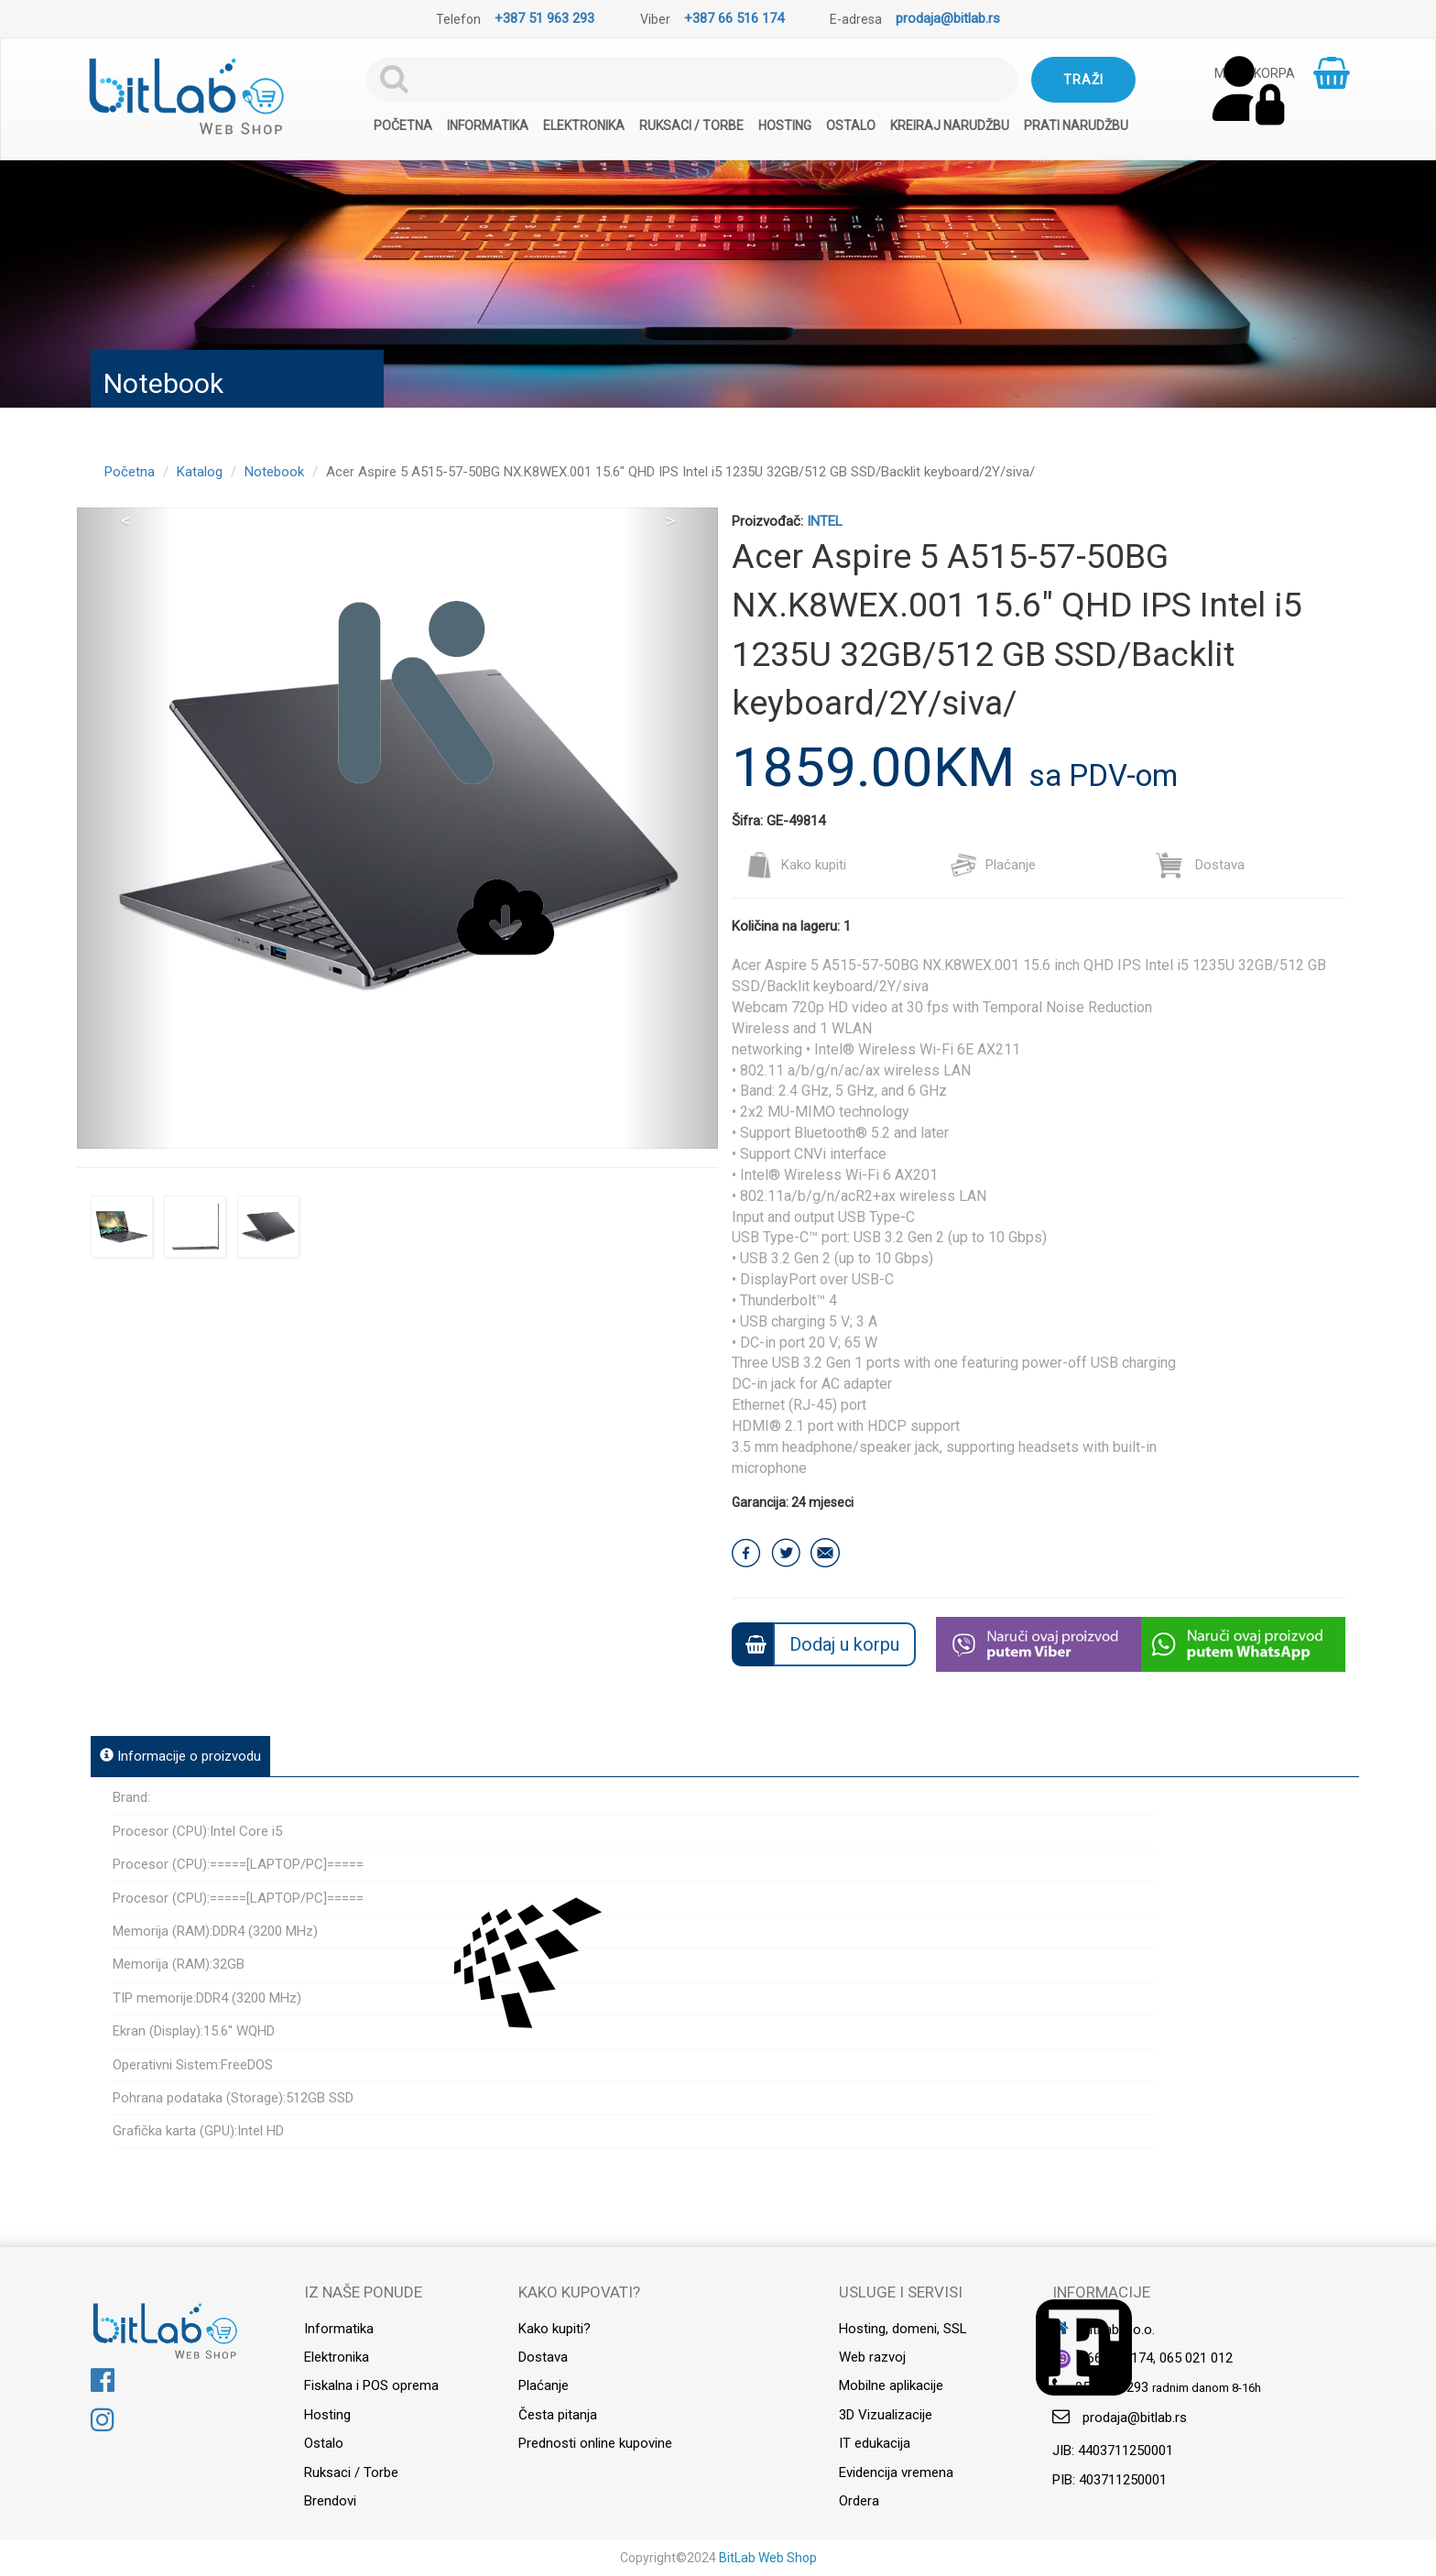 This screenshot has height=2576, width=1436. What do you see at coordinates (1247, 88) in the screenshot?
I see `lock or secure a user account` at bounding box center [1247, 88].